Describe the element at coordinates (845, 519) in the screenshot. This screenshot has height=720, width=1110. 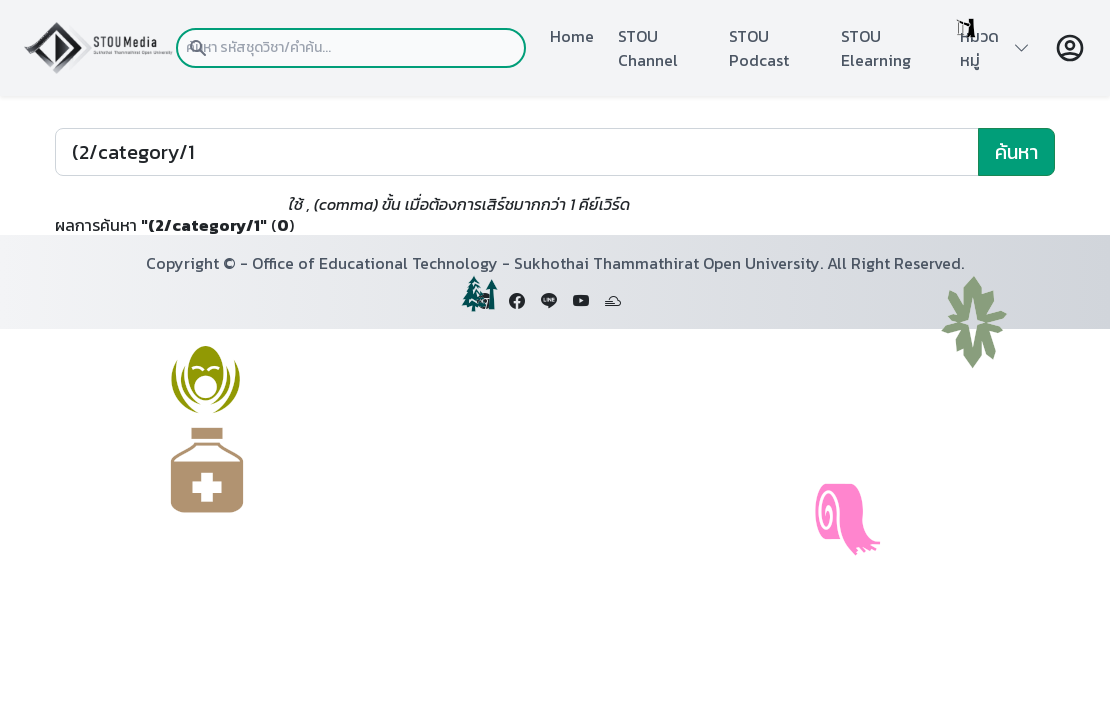
I see `access first aid or medical supplies` at that location.